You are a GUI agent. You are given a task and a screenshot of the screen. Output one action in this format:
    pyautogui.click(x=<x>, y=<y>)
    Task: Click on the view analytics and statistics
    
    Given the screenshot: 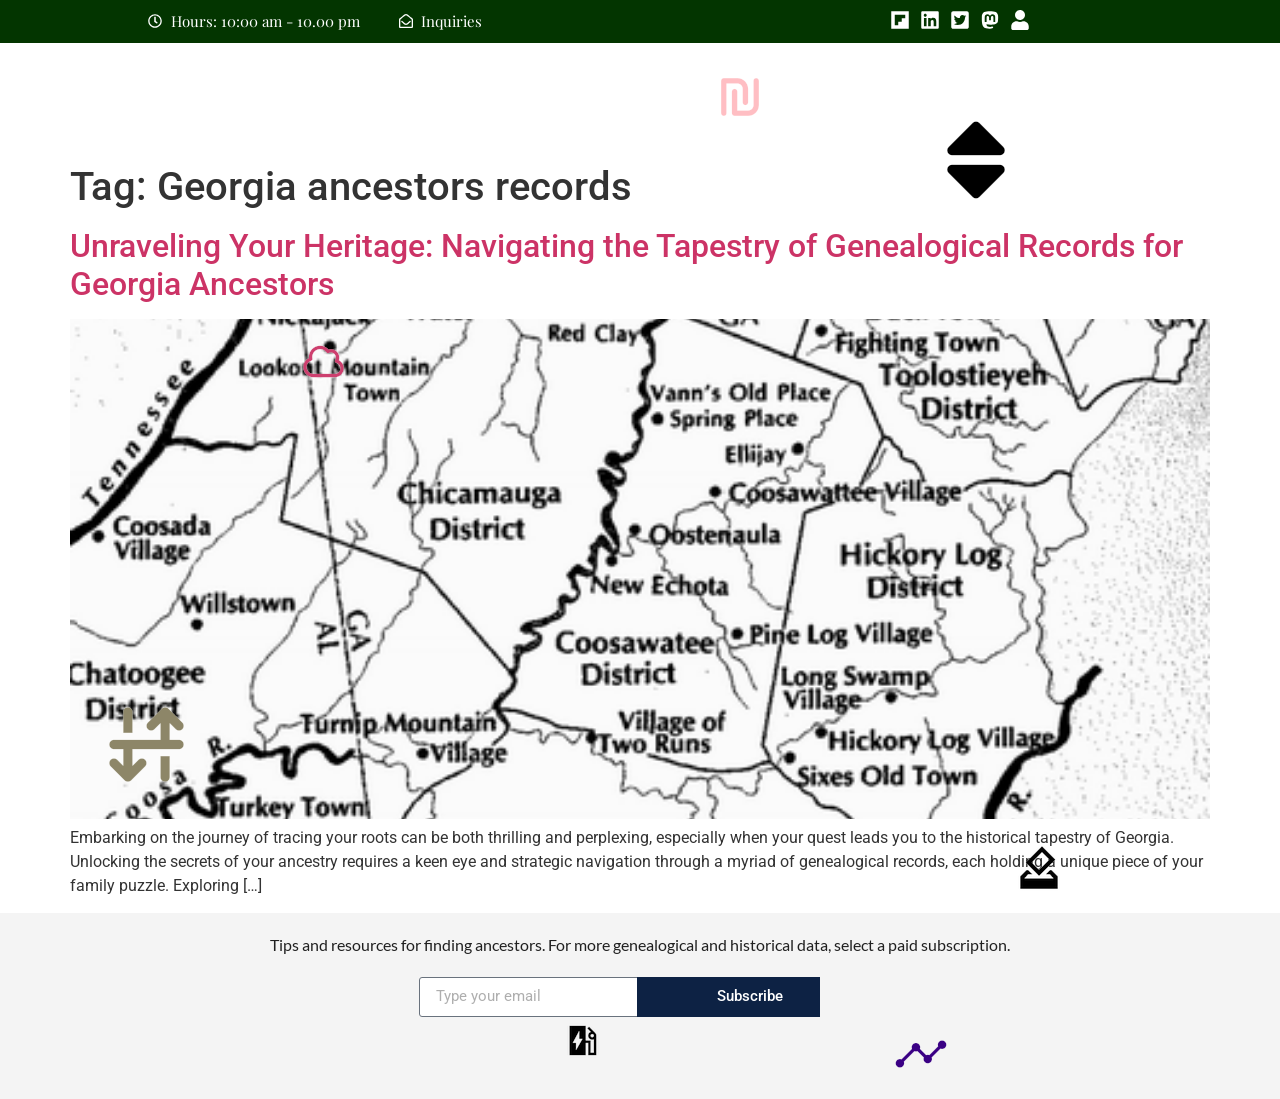 What is the action you would take?
    pyautogui.click(x=921, y=1054)
    